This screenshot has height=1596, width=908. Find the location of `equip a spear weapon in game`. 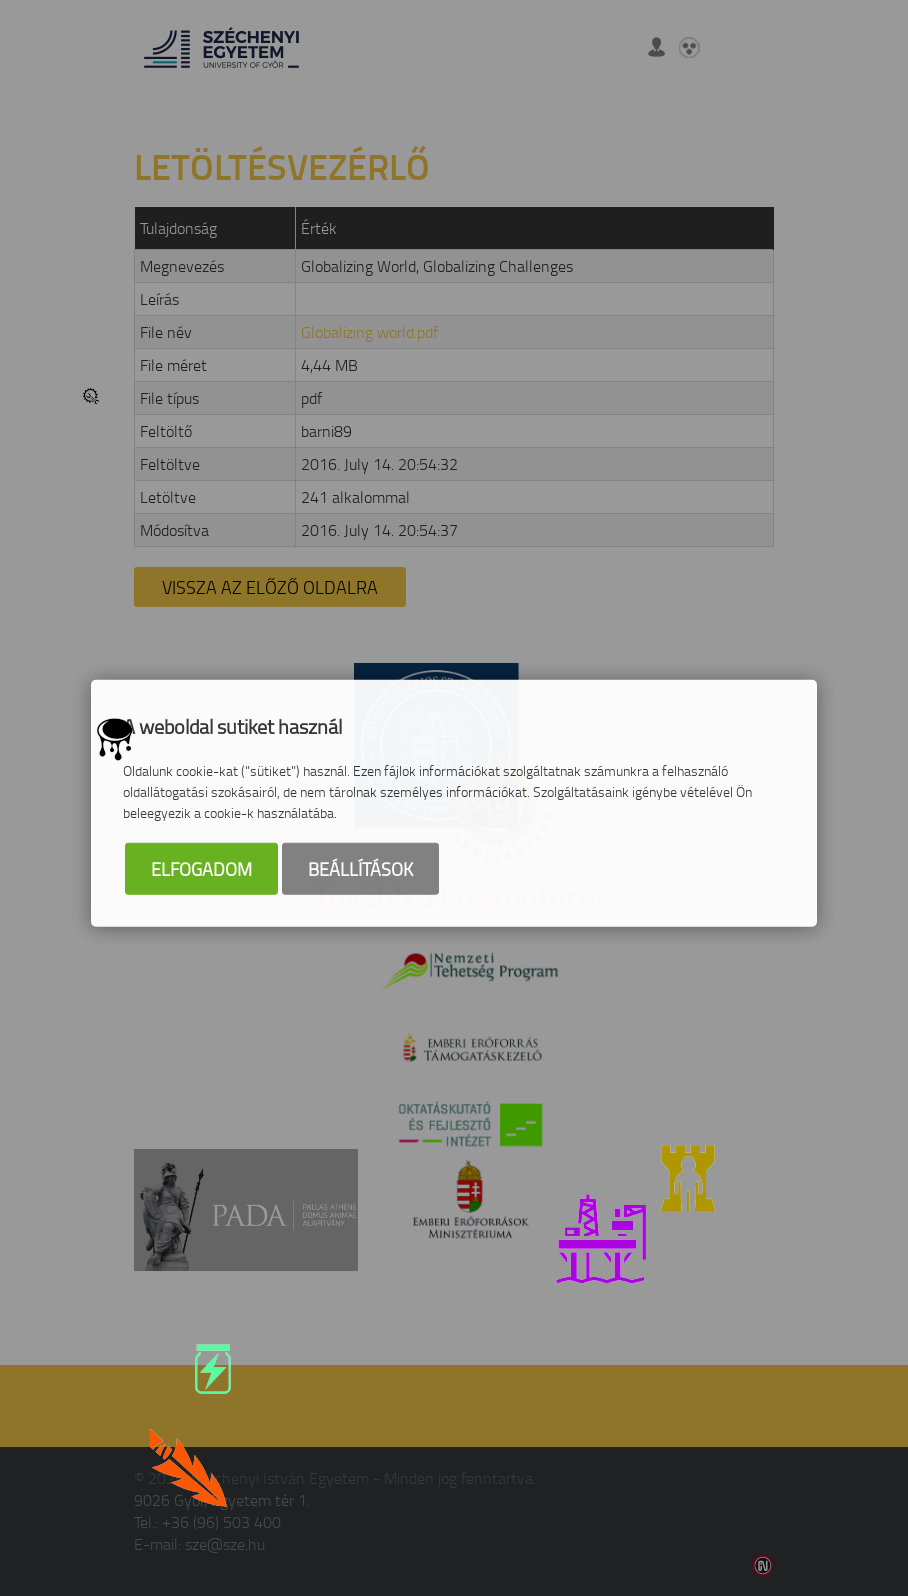

equip a spear weapon in game is located at coordinates (188, 1468).